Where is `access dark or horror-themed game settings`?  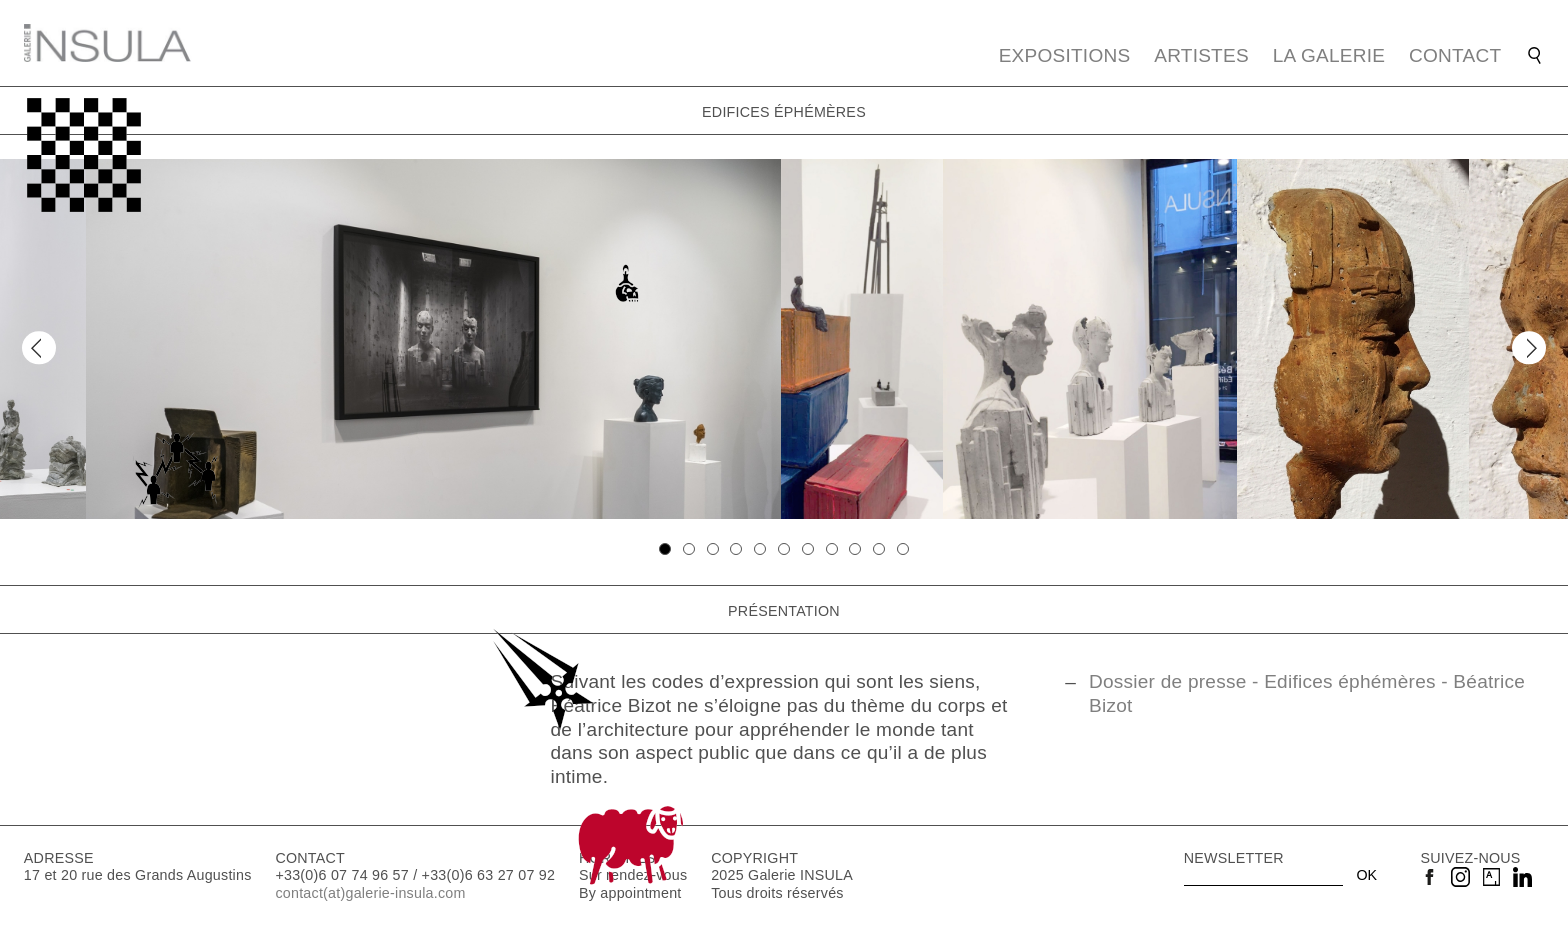 access dark or horror-themed game settings is located at coordinates (626, 283).